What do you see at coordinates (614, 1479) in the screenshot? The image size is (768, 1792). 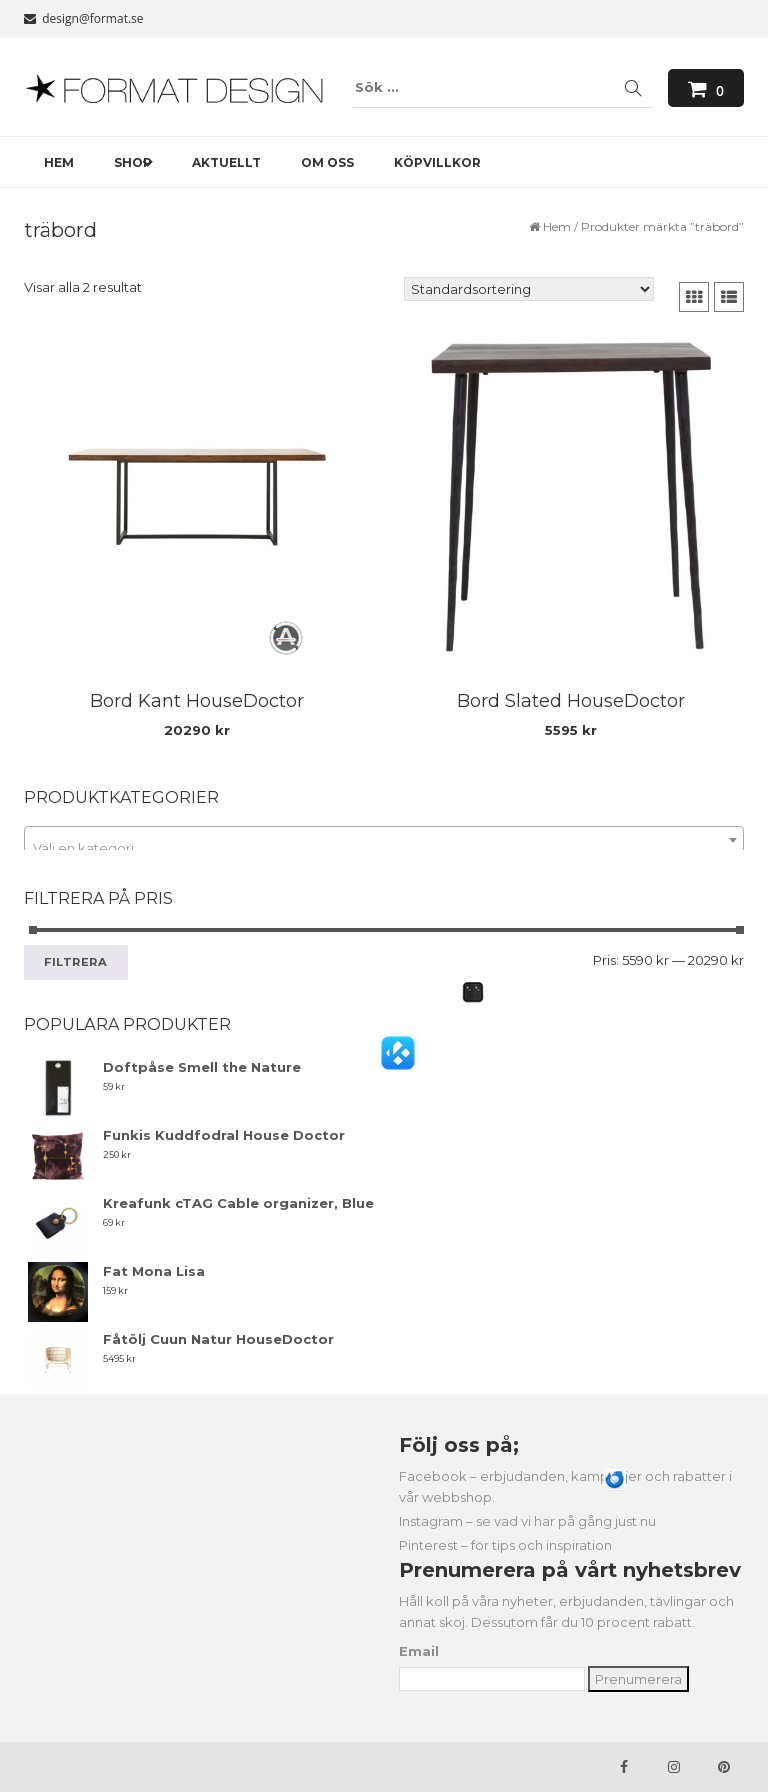 I see `open thunderbird email client` at bounding box center [614, 1479].